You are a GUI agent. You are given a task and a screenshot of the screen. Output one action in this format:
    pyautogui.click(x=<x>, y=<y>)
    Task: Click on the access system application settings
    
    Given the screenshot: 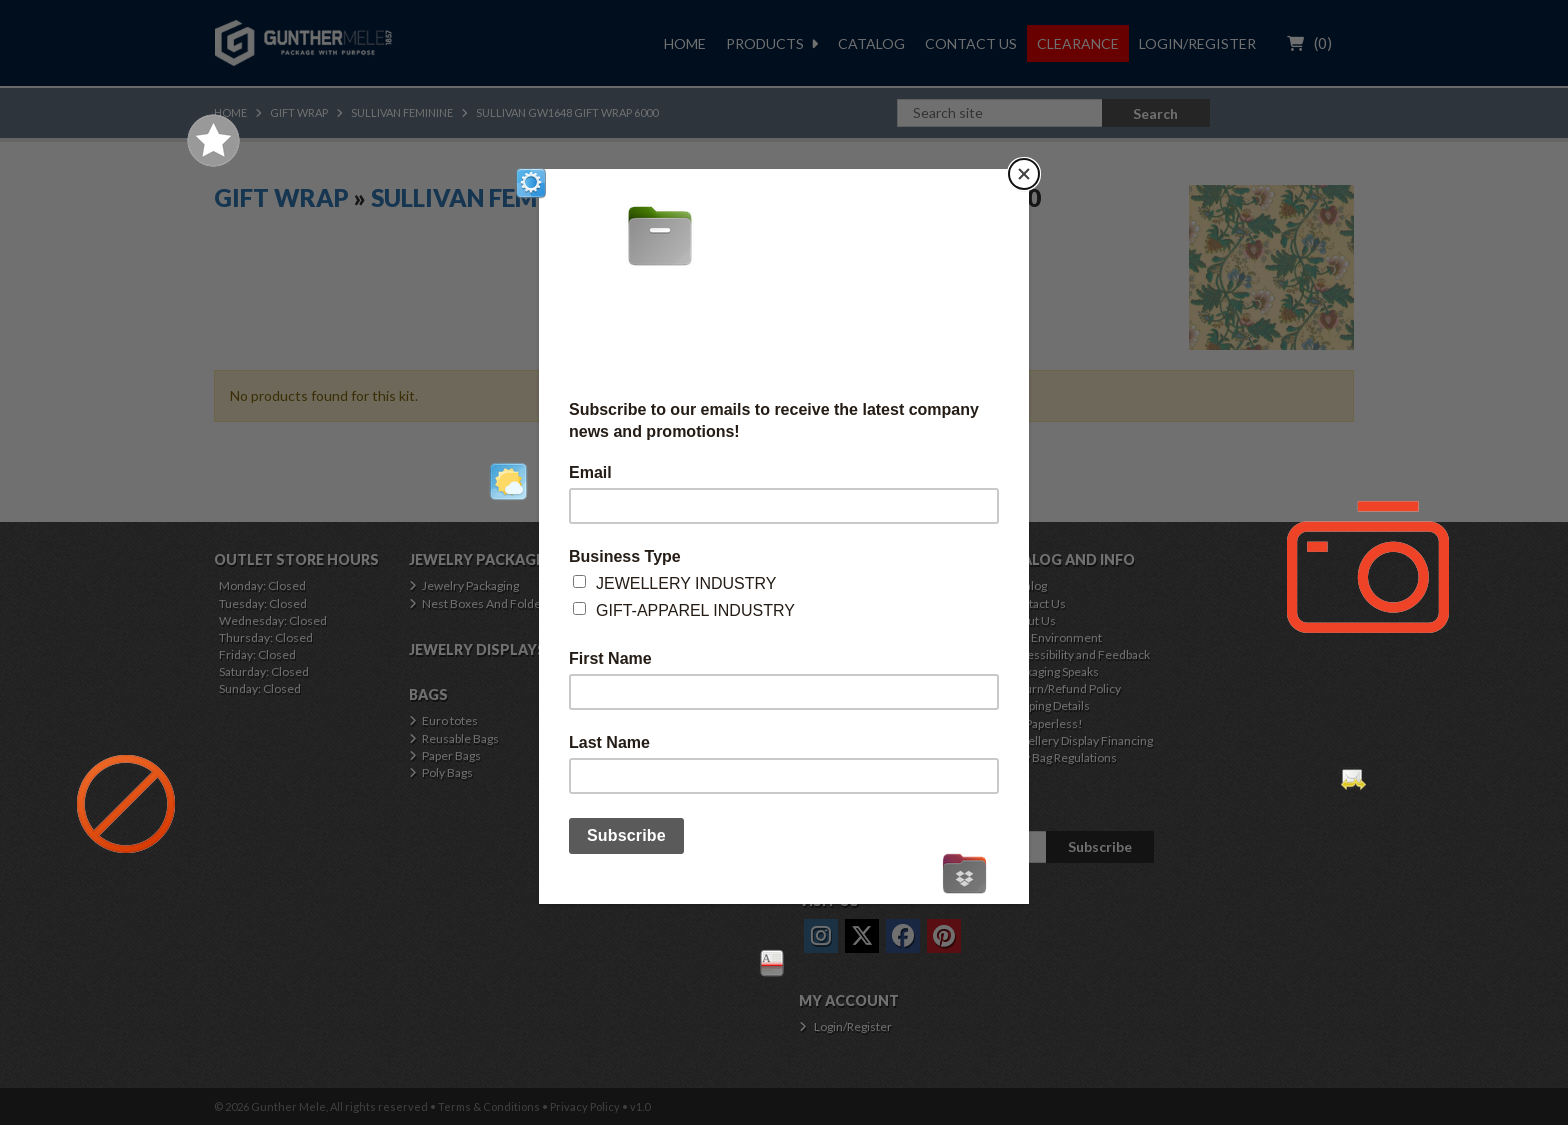 What is the action you would take?
    pyautogui.click(x=531, y=183)
    